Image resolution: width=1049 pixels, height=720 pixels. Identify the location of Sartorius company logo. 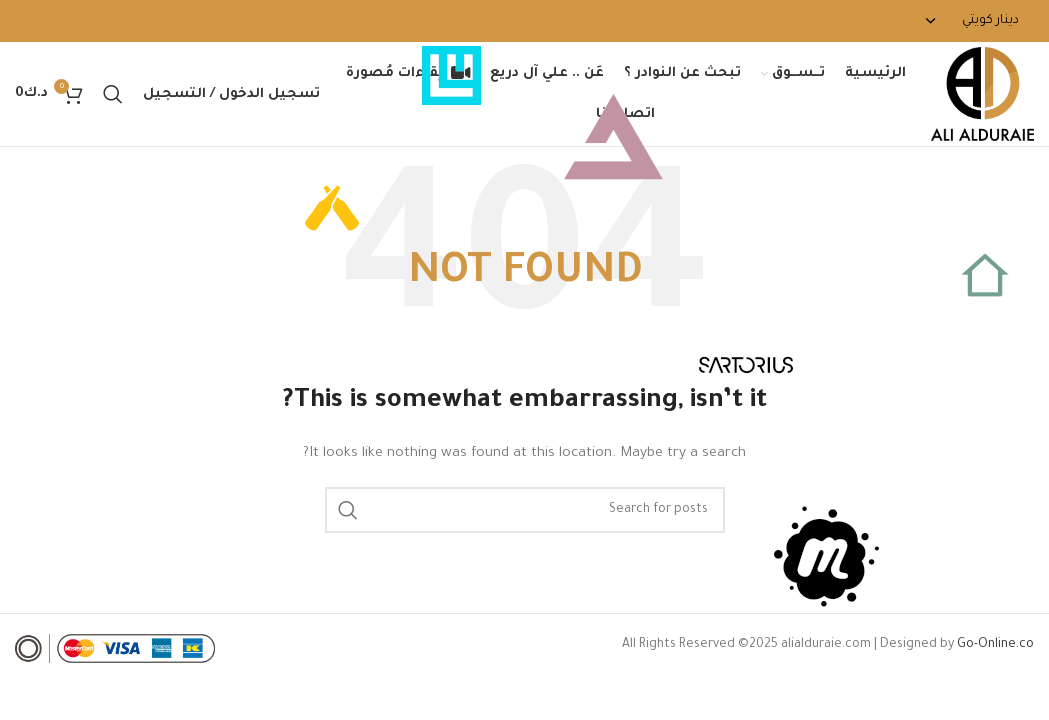
(746, 365).